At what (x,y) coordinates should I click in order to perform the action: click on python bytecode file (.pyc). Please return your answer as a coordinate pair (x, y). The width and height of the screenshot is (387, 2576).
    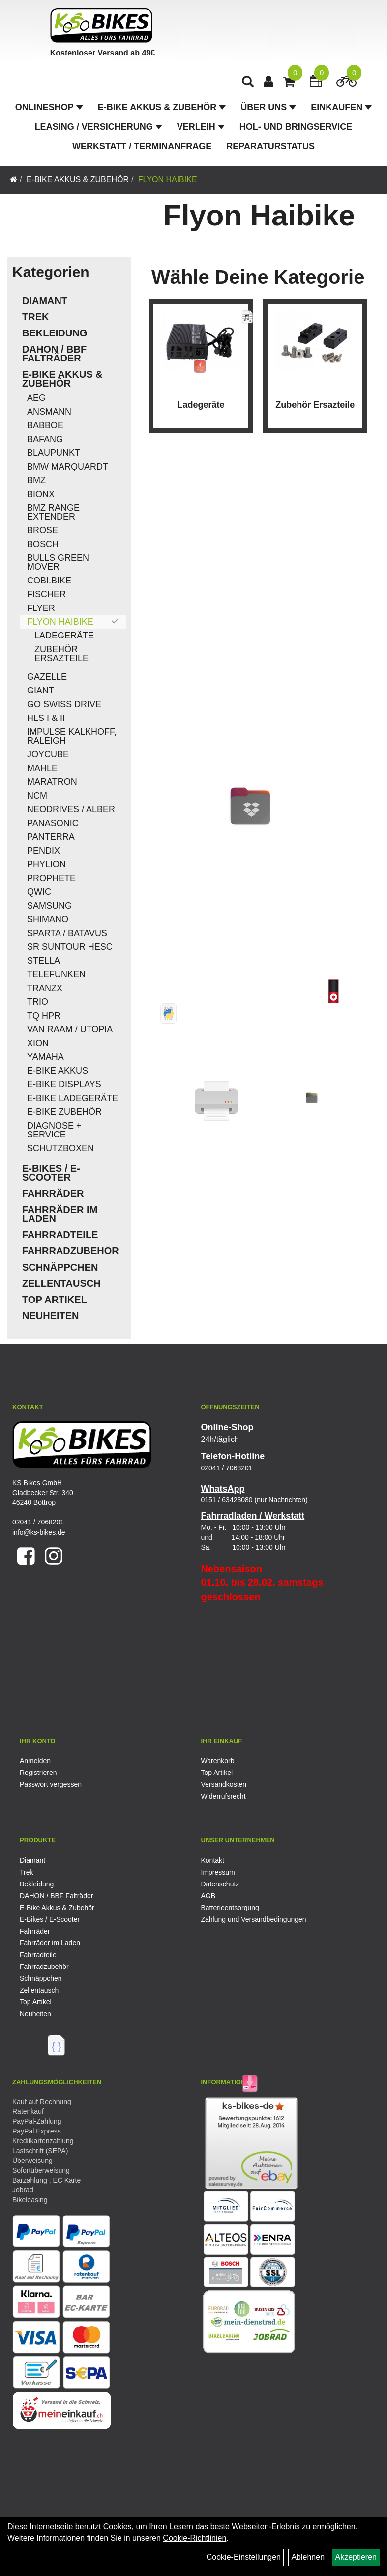
    Looking at the image, I should click on (168, 1013).